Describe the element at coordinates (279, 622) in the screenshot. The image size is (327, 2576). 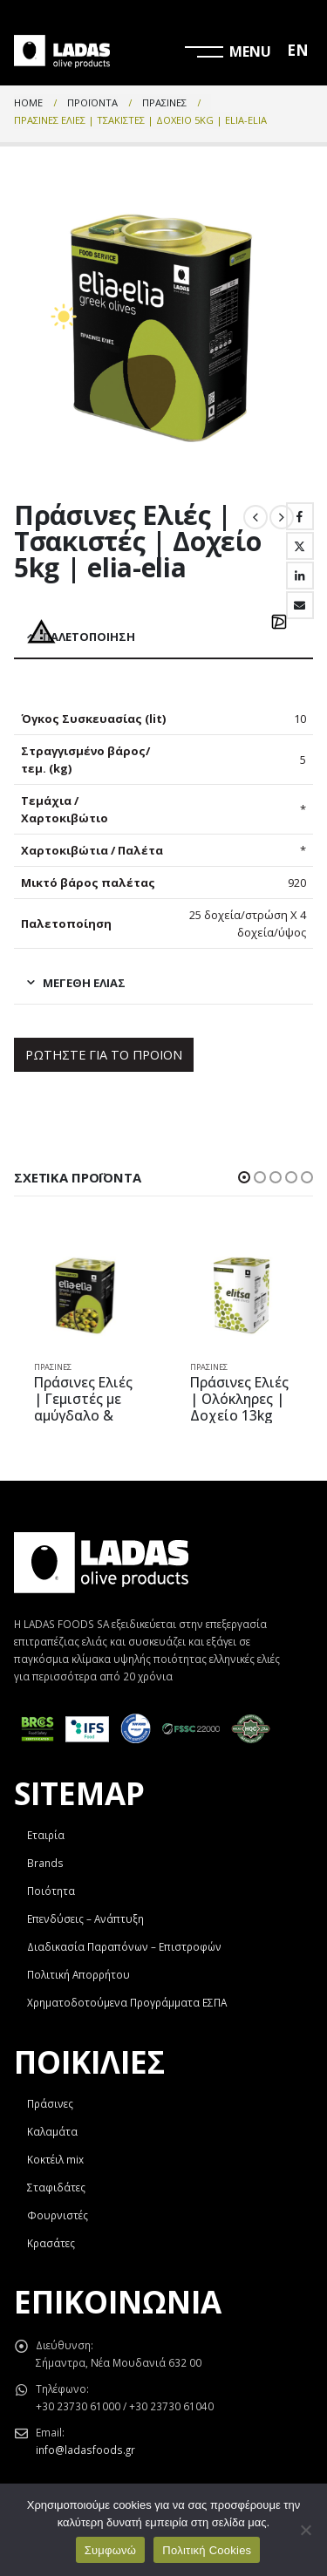
I see `pay with paypay` at that location.